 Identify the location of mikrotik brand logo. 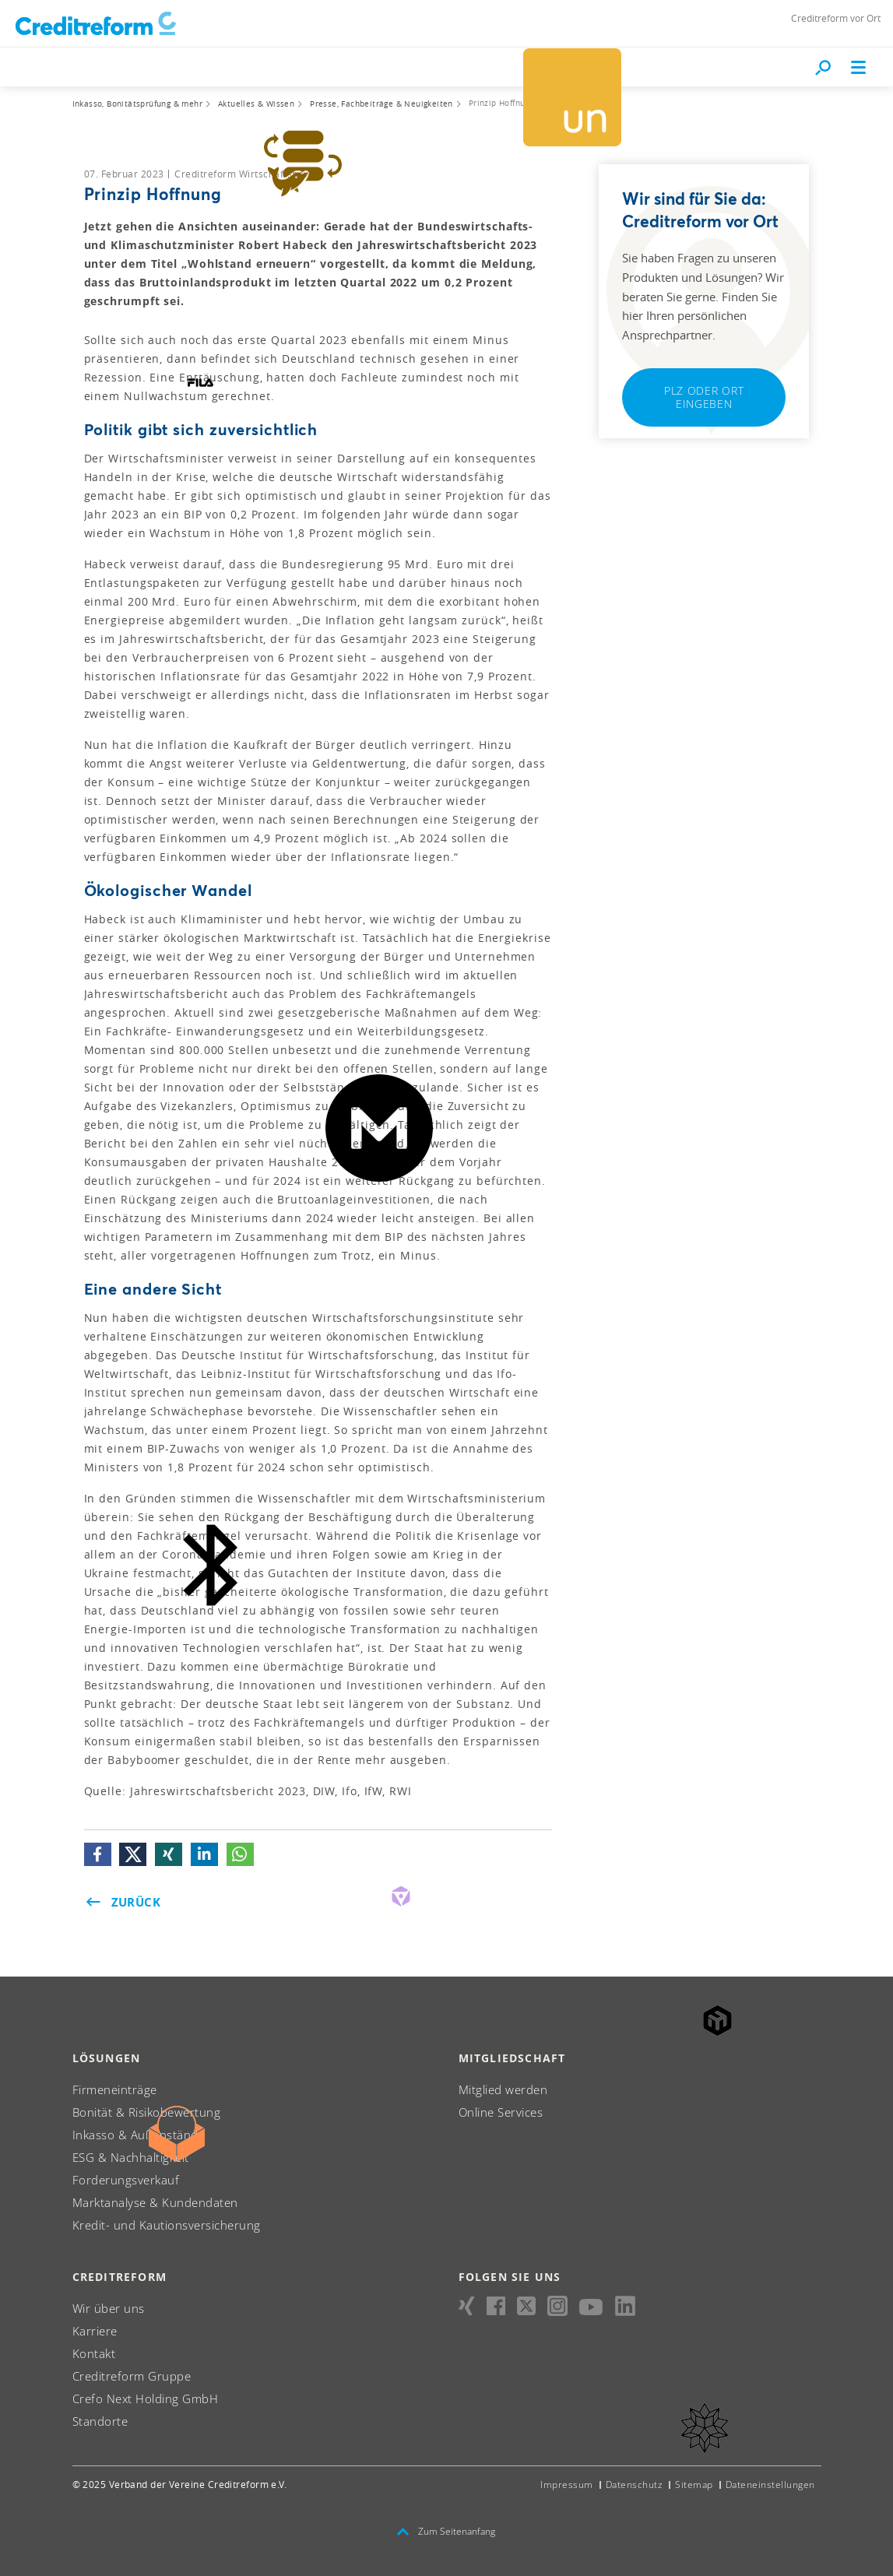
(717, 2020).